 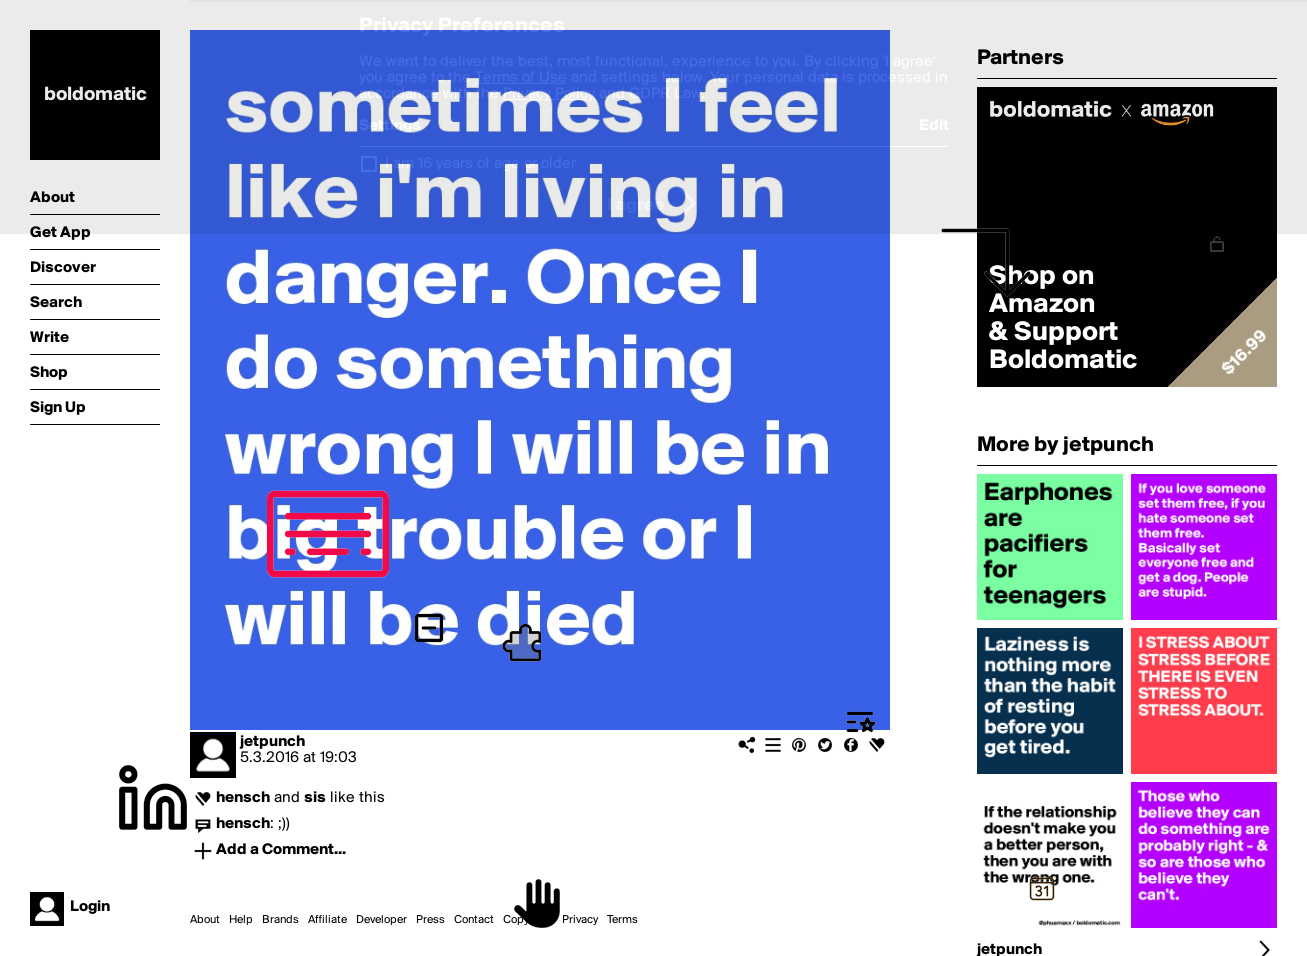 I want to click on visit linkedin profile, so click(x=153, y=799).